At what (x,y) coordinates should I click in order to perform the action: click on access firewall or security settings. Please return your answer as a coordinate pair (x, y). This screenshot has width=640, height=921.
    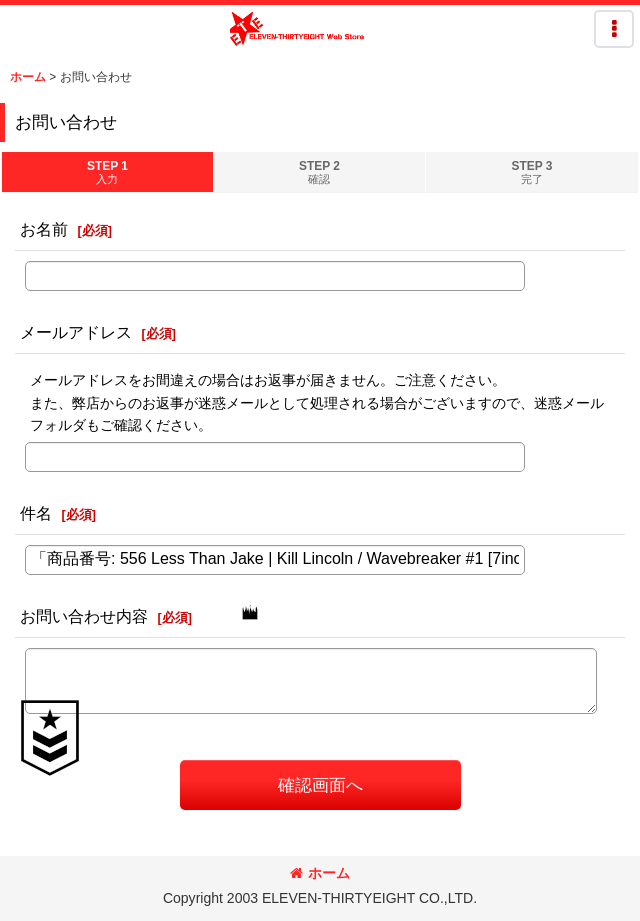
    Looking at the image, I should click on (250, 612).